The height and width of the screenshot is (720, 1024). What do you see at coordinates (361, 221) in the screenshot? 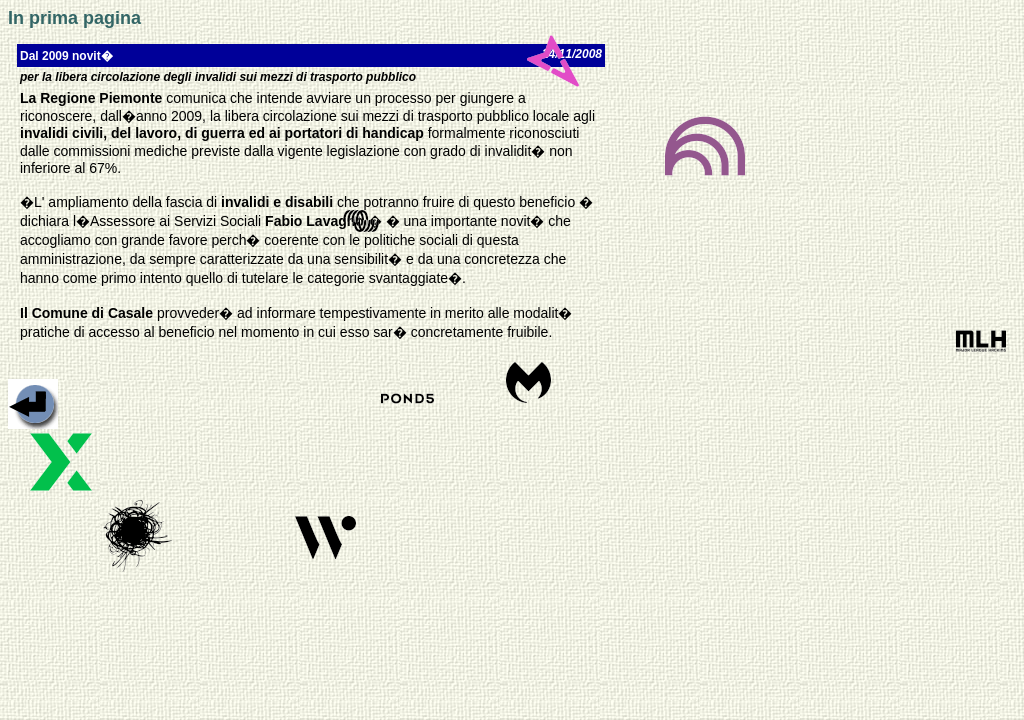
I see `victron energy brand logo` at bounding box center [361, 221].